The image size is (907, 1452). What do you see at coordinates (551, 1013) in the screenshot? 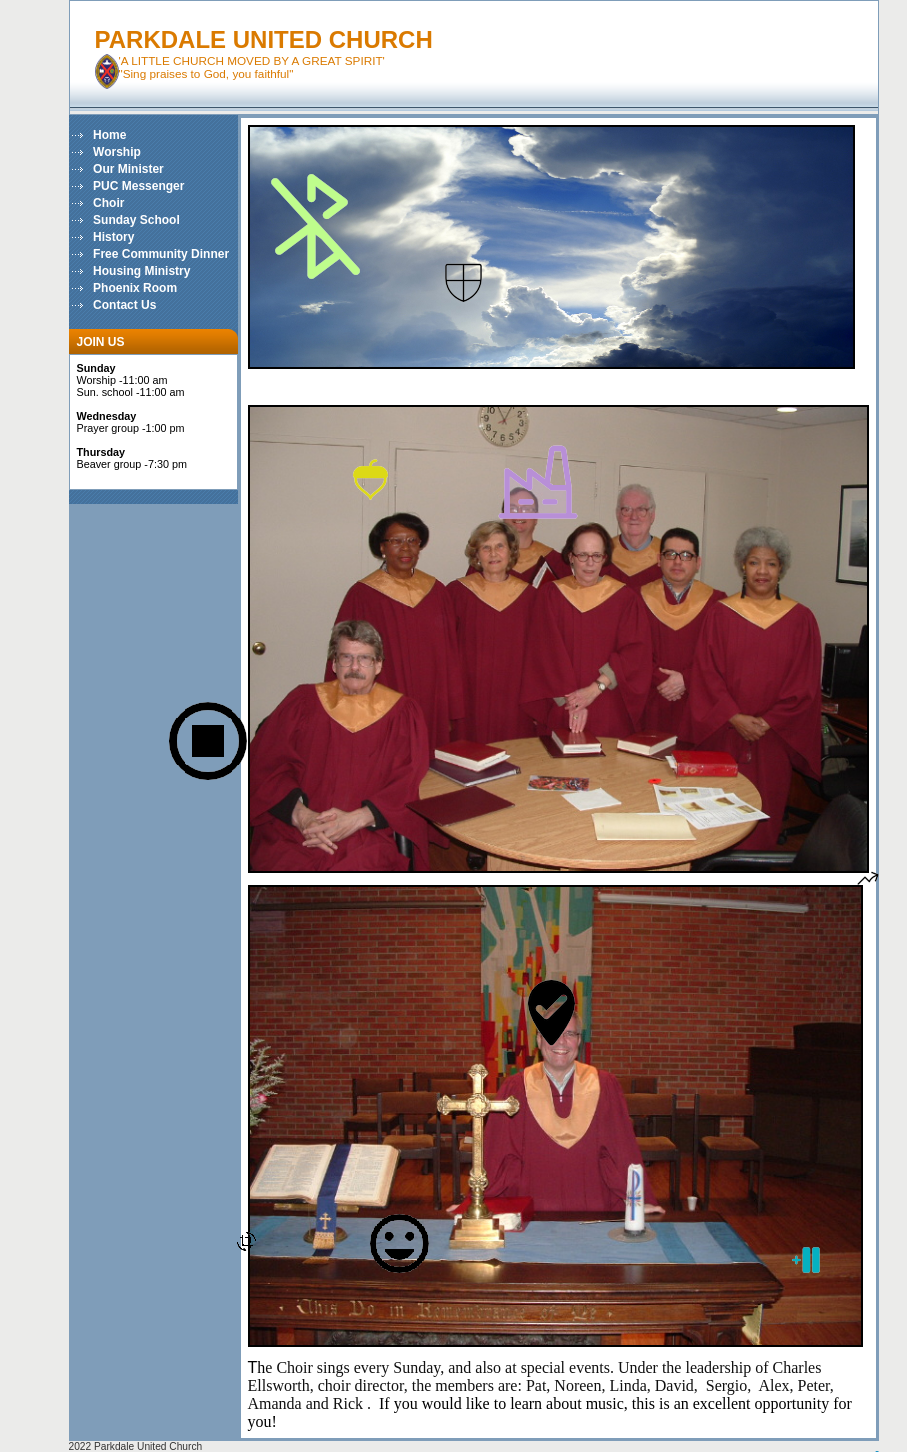
I see `confirm or select a location` at bounding box center [551, 1013].